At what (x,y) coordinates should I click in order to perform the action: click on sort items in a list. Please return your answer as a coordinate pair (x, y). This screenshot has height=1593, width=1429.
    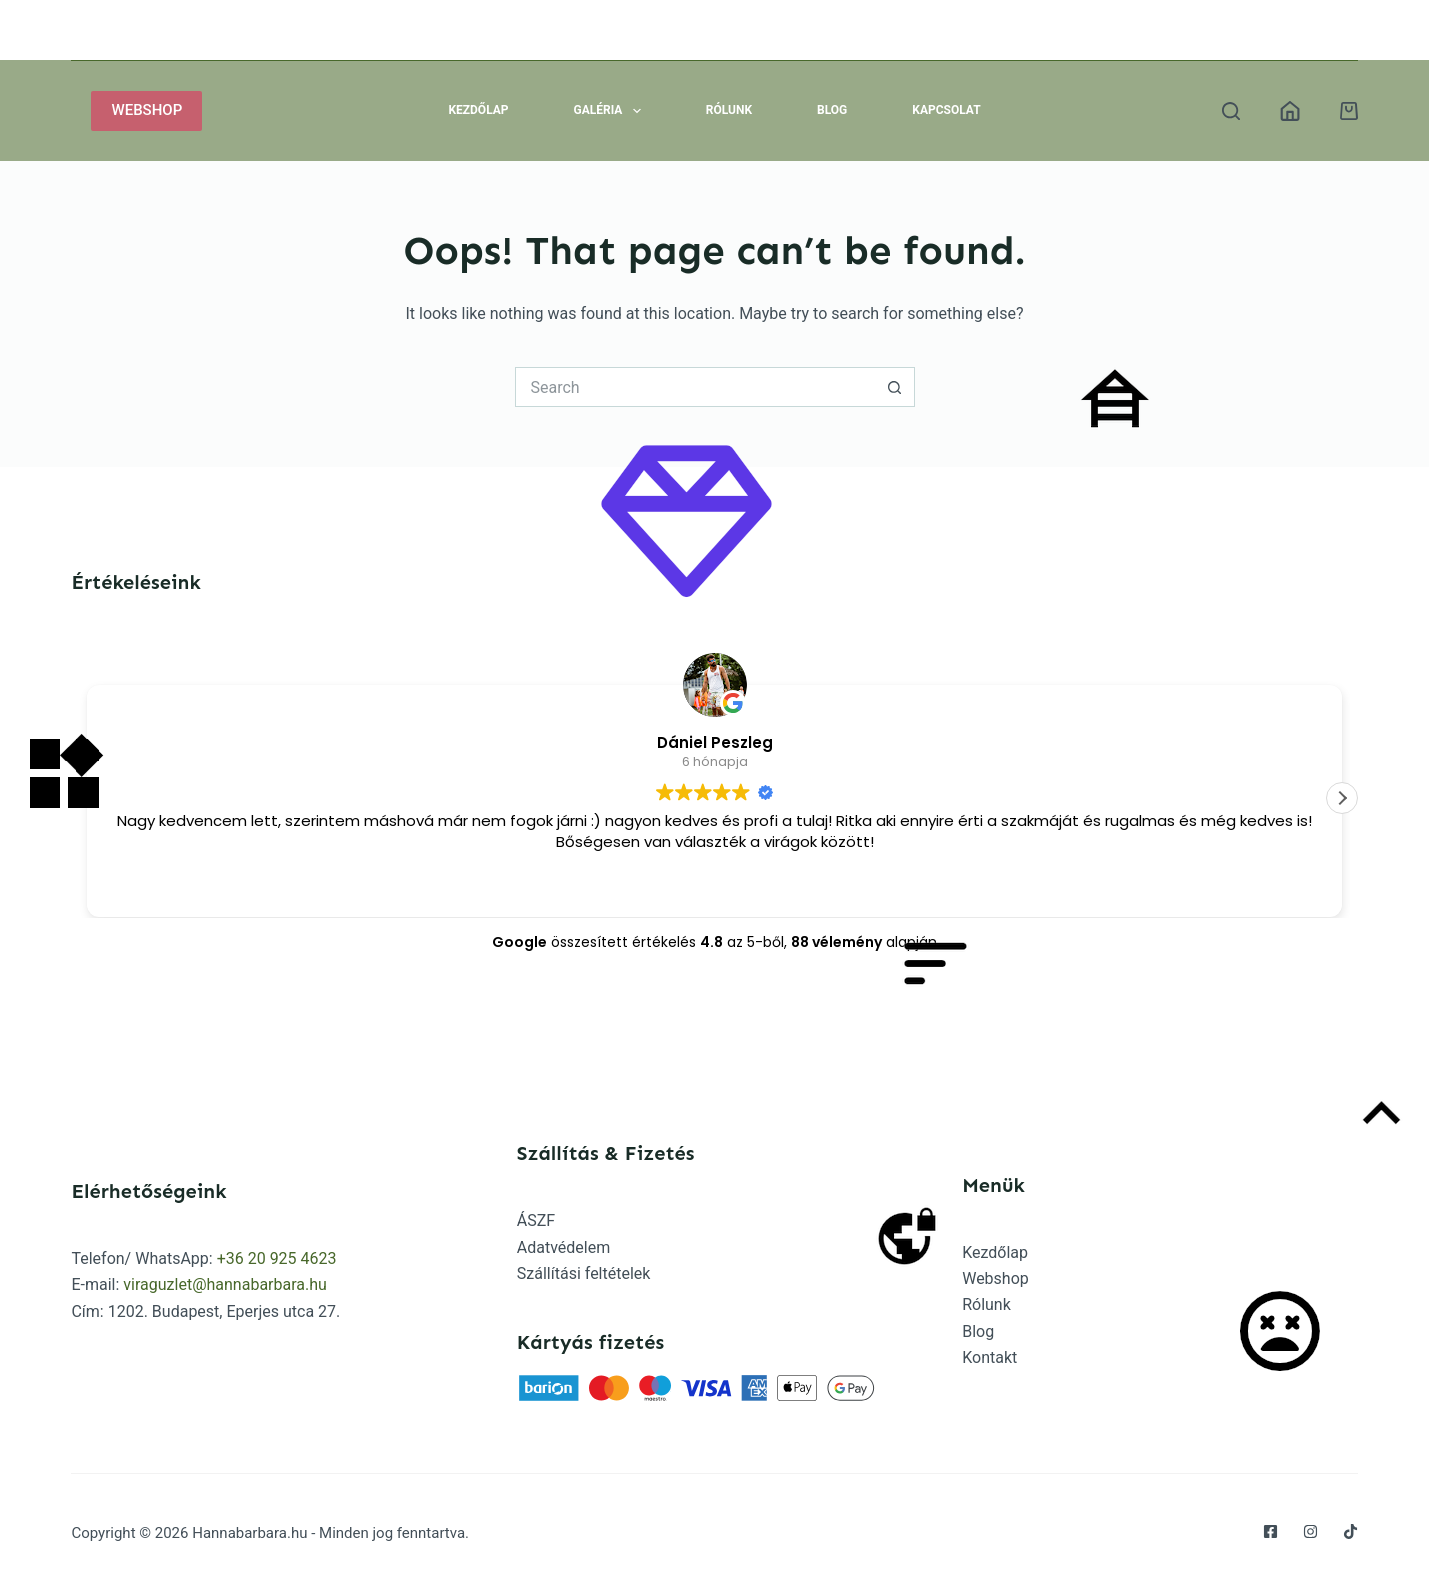
    Looking at the image, I should click on (935, 963).